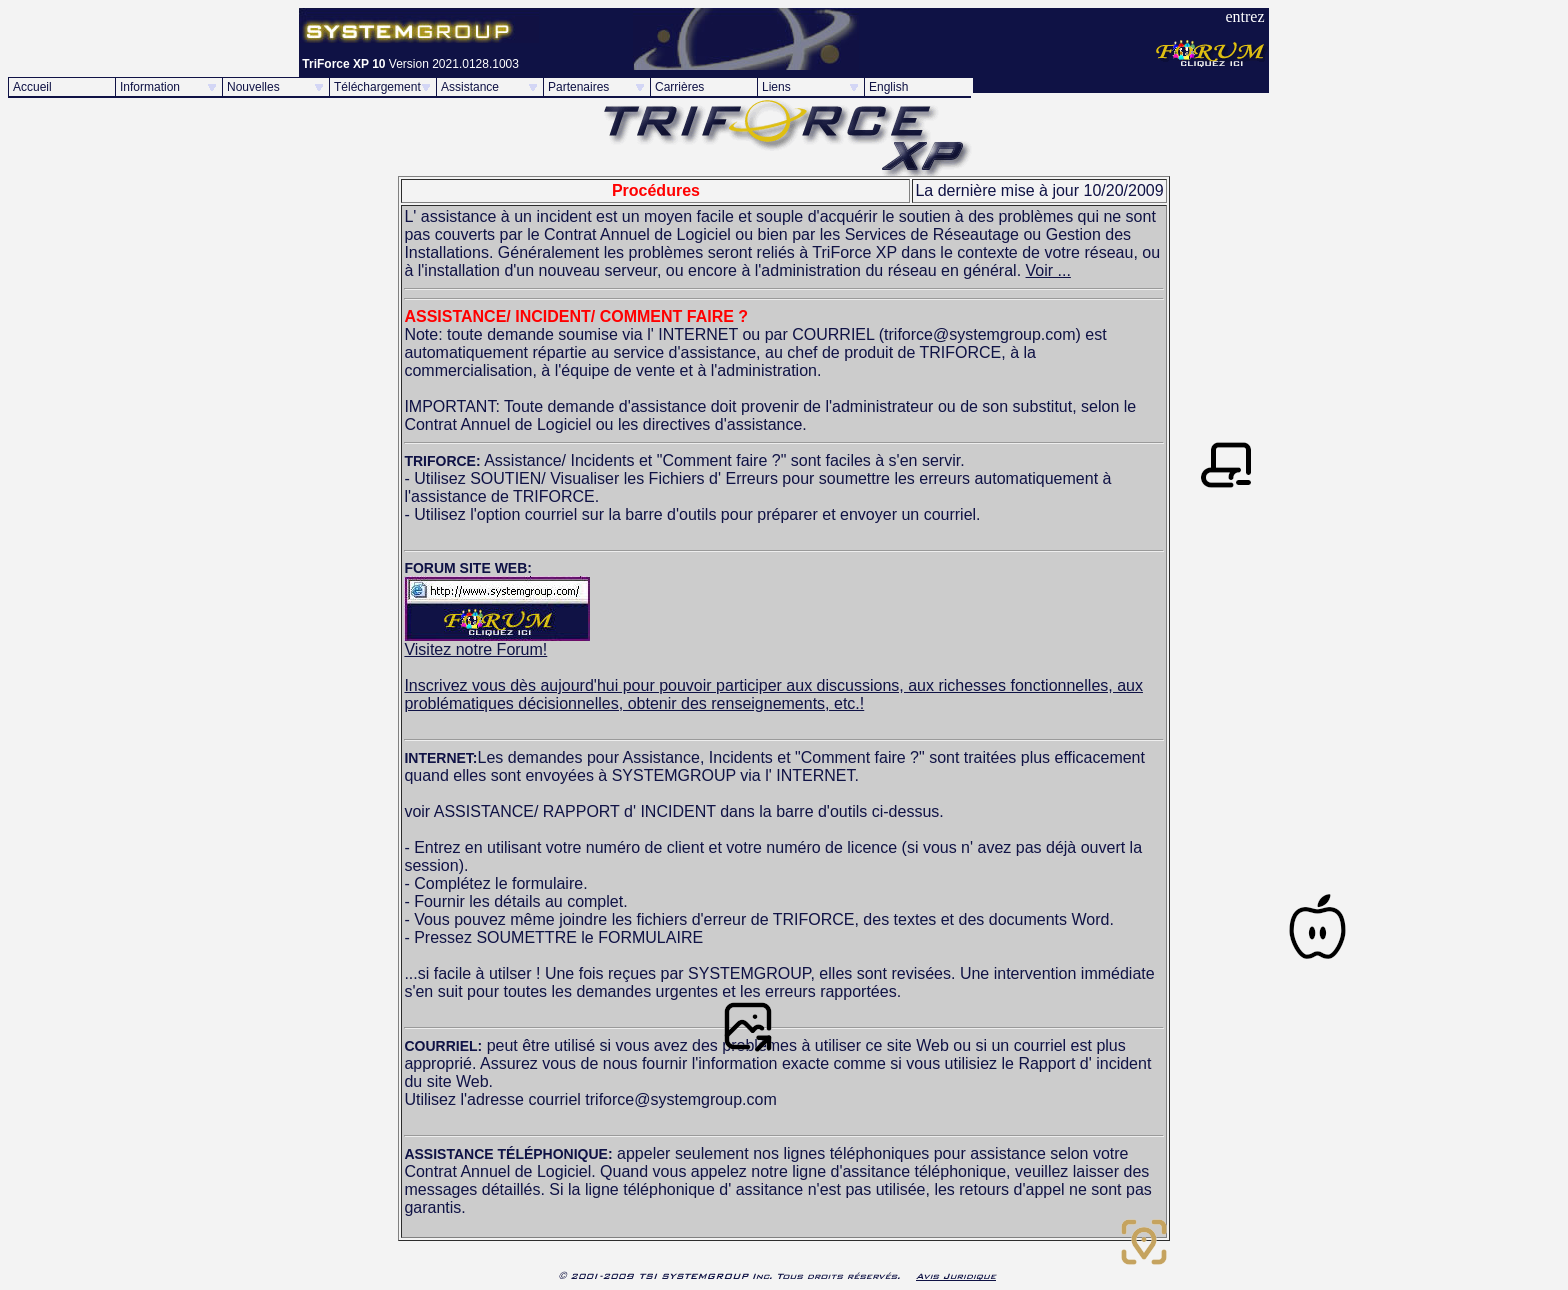 This screenshot has width=1568, height=1290. I want to click on remove a script or code file, so click(1226, 465).